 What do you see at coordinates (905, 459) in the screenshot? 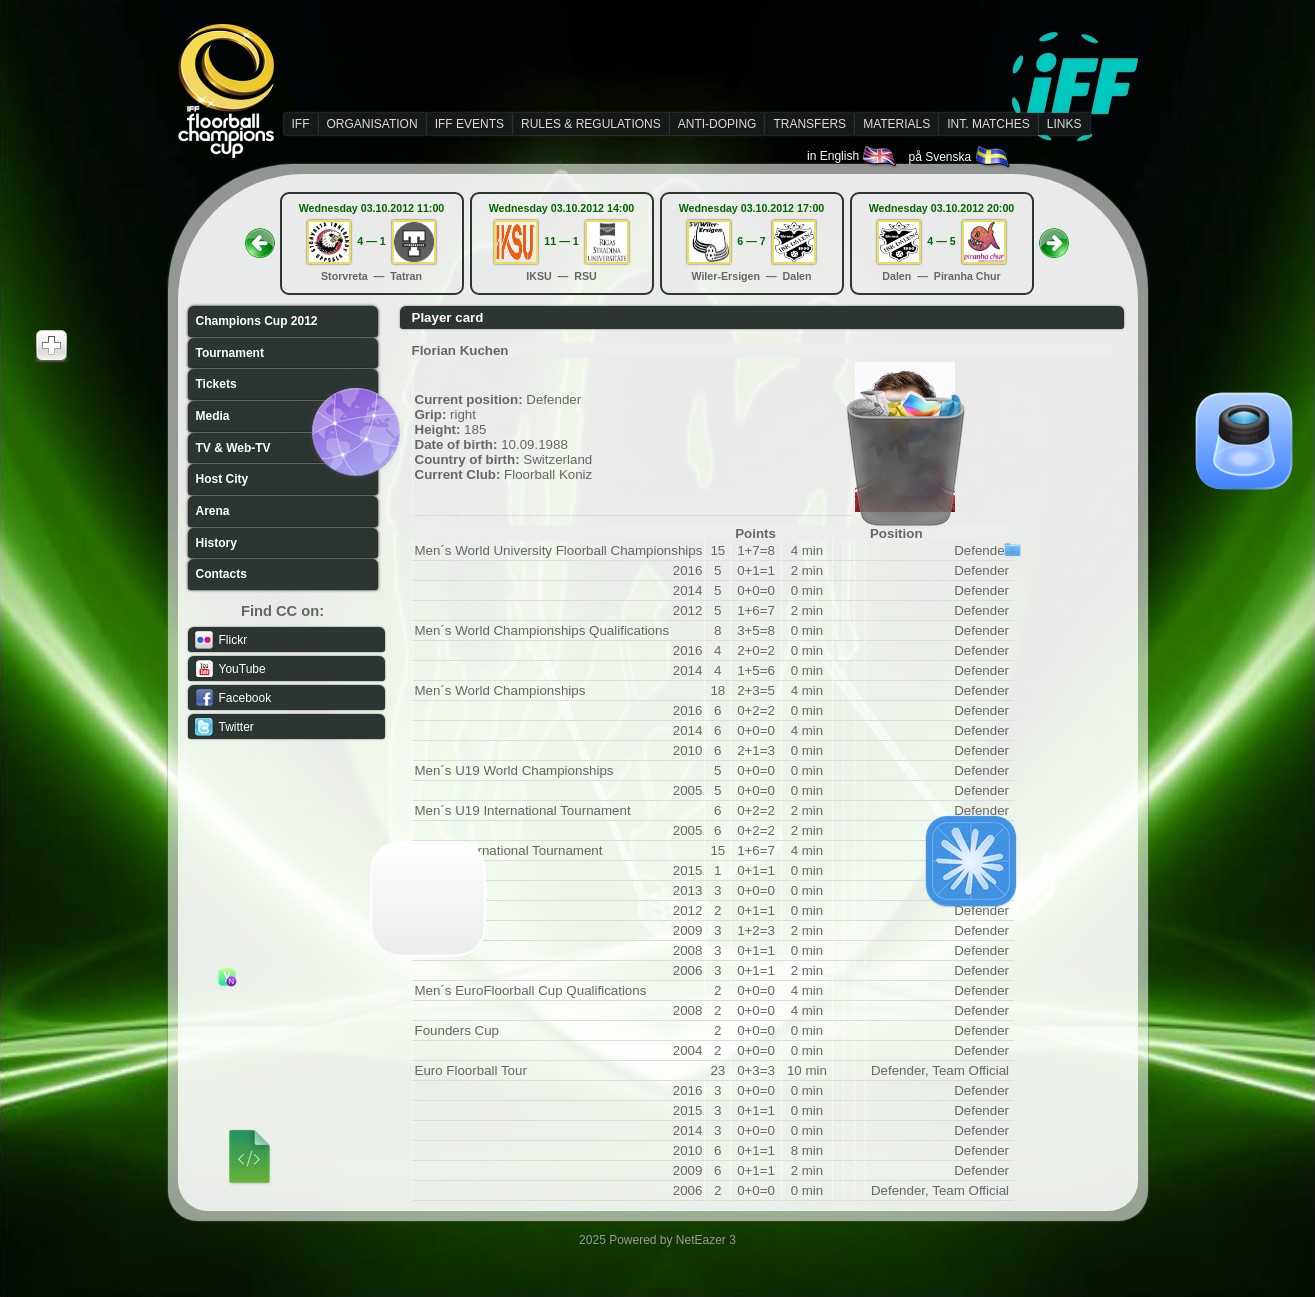
I see `open trash to view deleted files` at bounding box center [905, 459].